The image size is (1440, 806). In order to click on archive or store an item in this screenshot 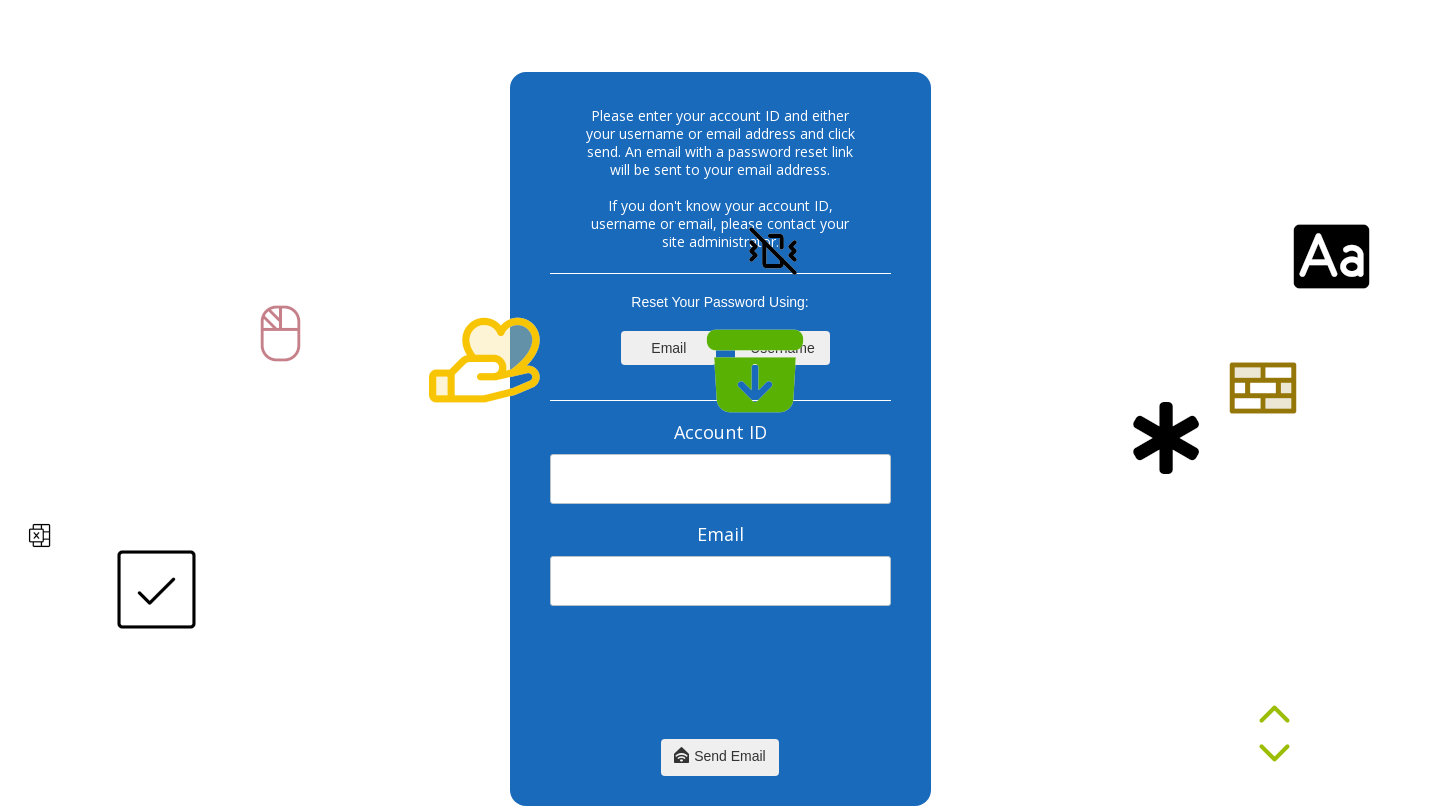, I will do `click(755, 371)`.